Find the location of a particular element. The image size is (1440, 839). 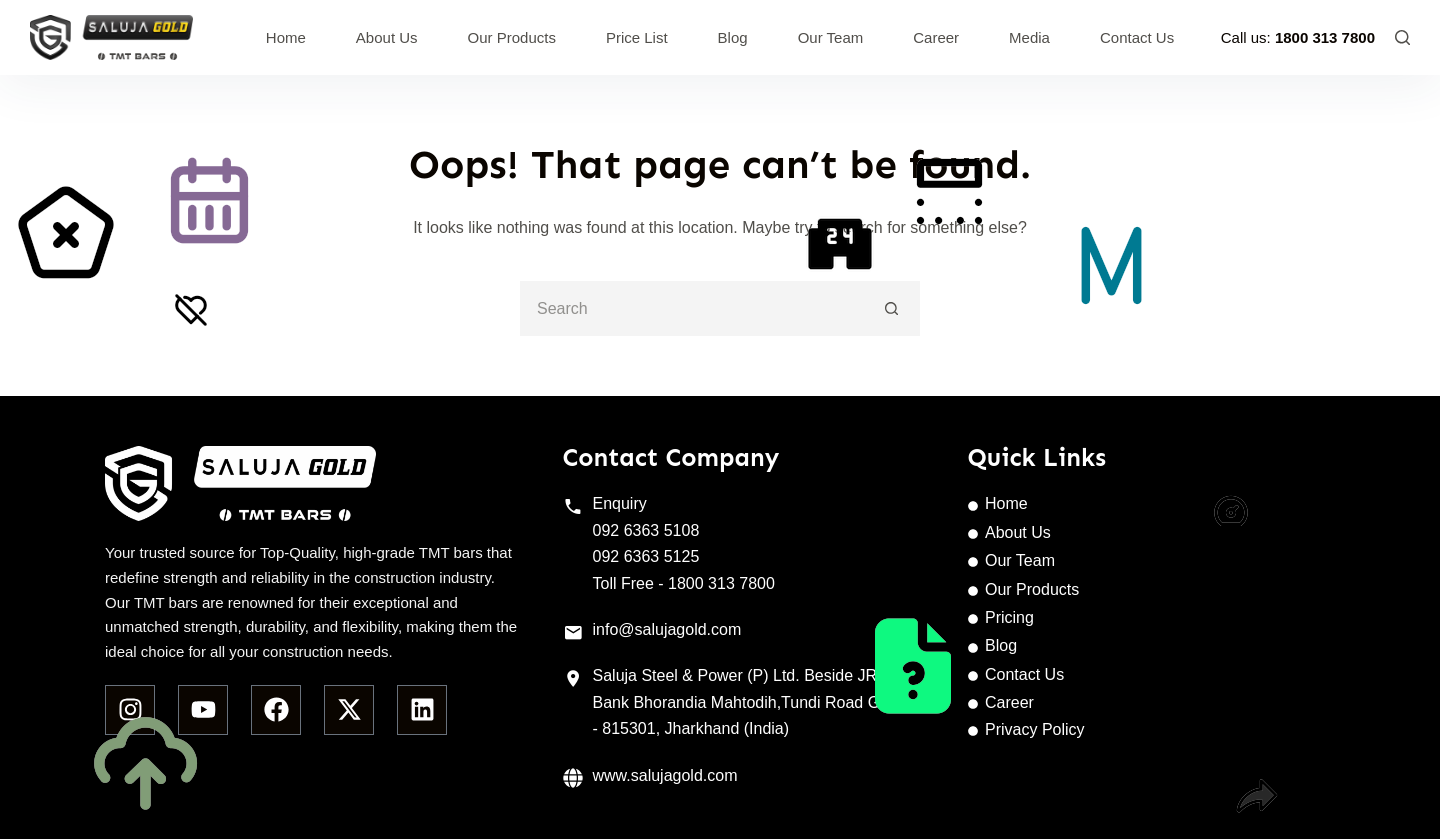

remove from favorites is located at coordinates (191, 310).